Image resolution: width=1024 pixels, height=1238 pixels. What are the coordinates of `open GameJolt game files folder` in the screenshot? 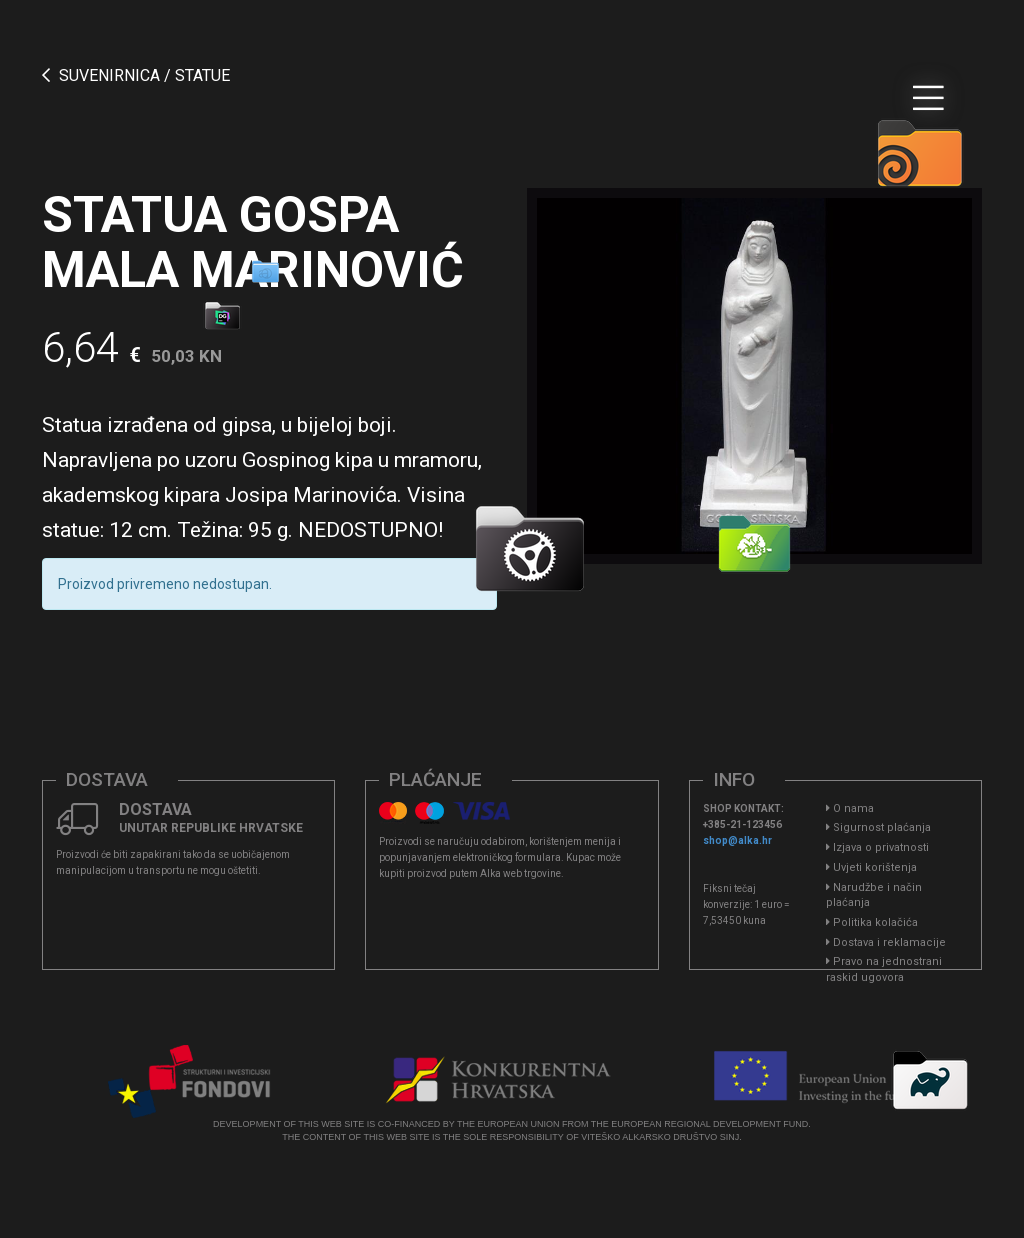 It's located at (754, 545).